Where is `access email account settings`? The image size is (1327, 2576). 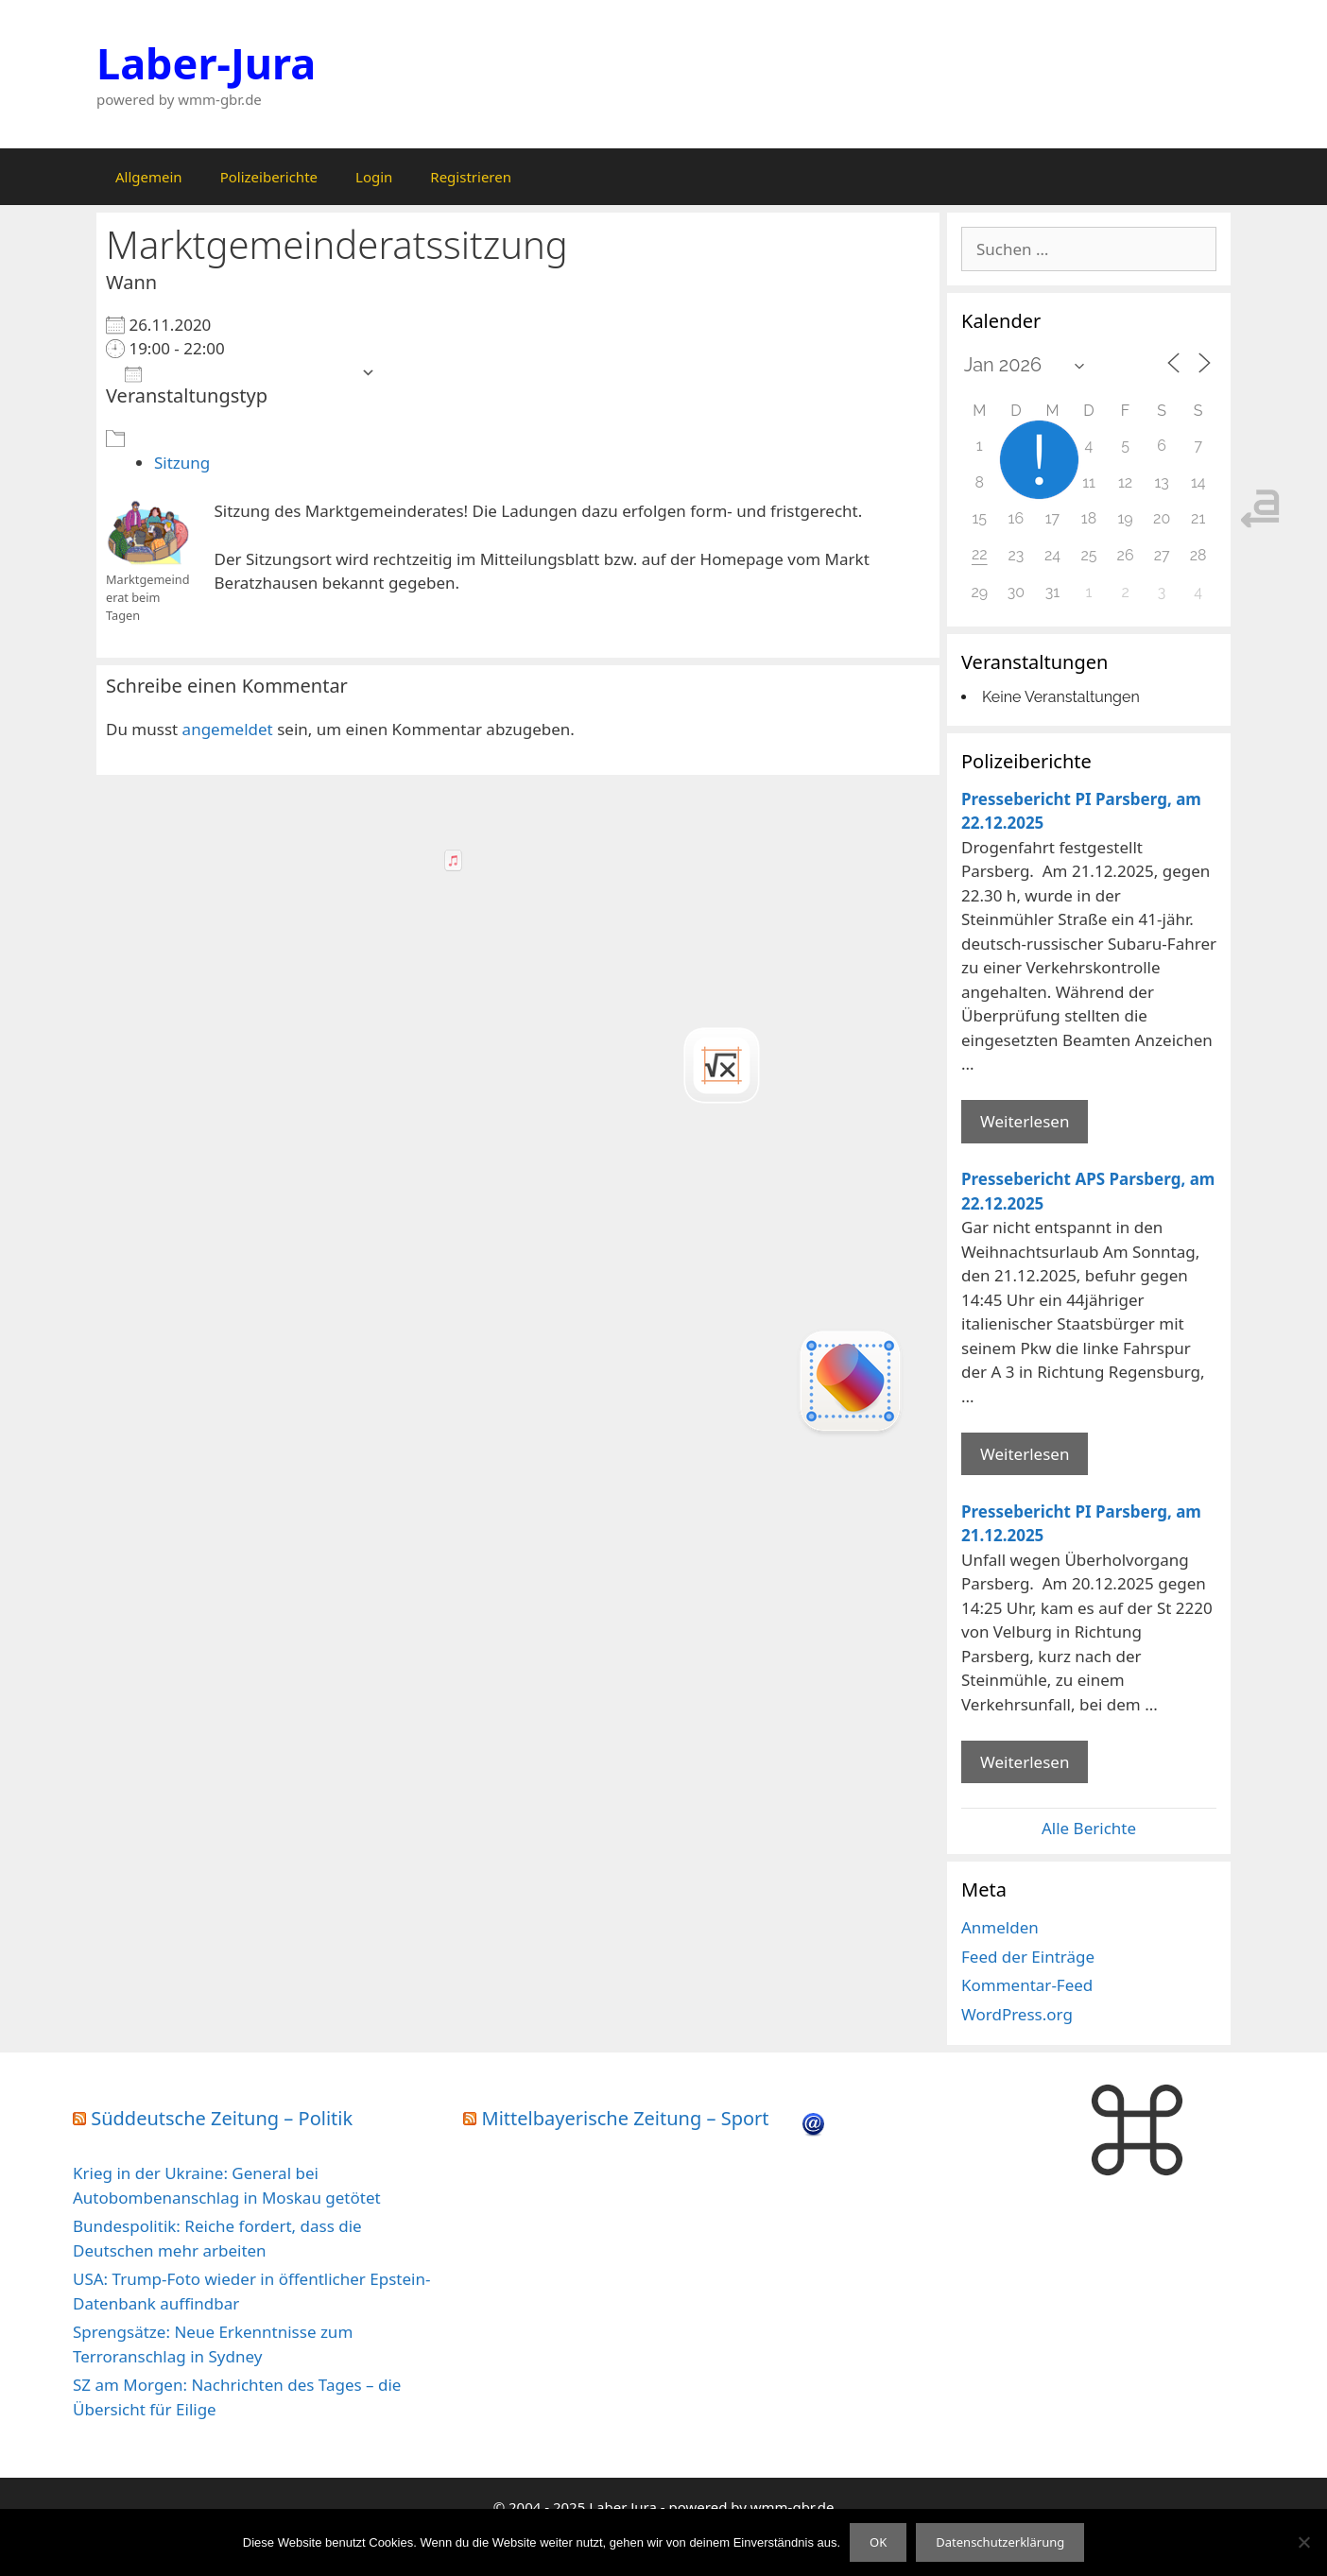 access email account settings is located at coordinates (813, 2123).